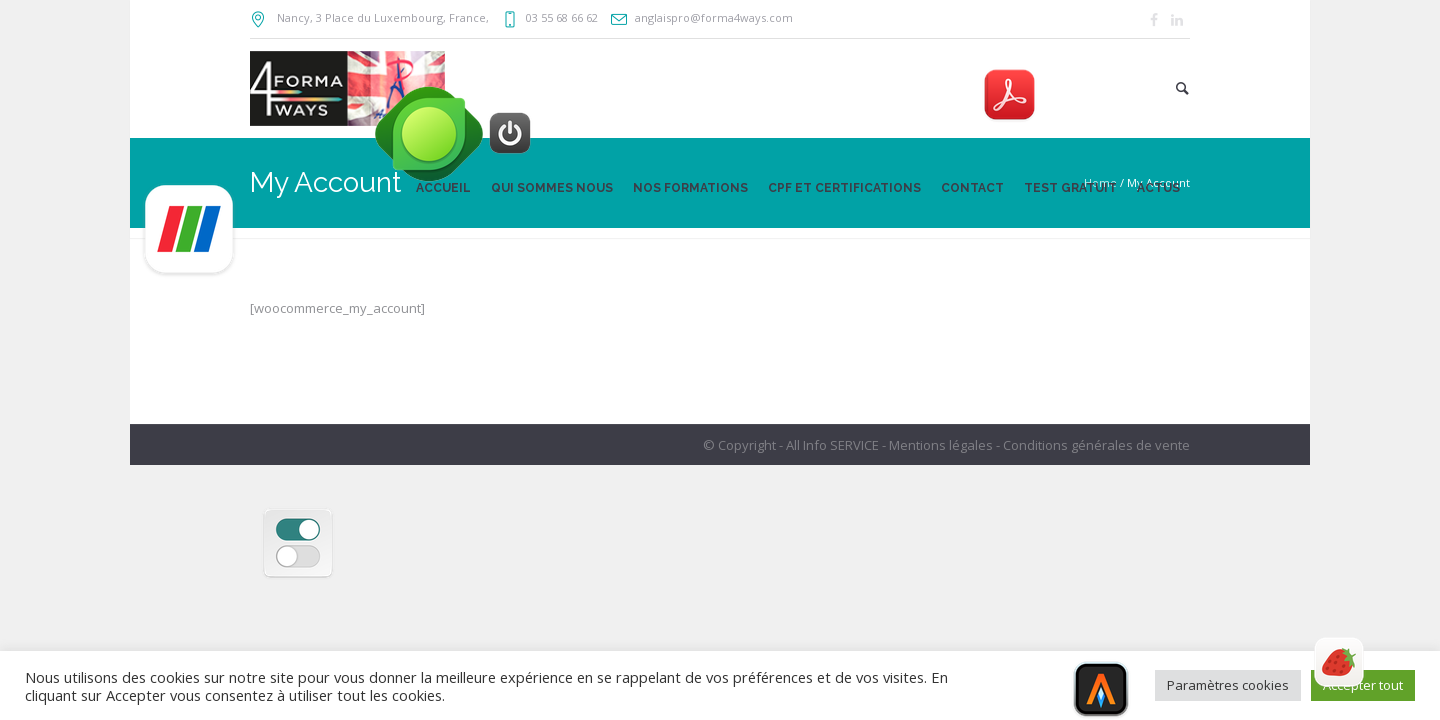 The height and width of the screenshot is (720, 1440). I want to click on open the recommendations app, so click(429, 134).